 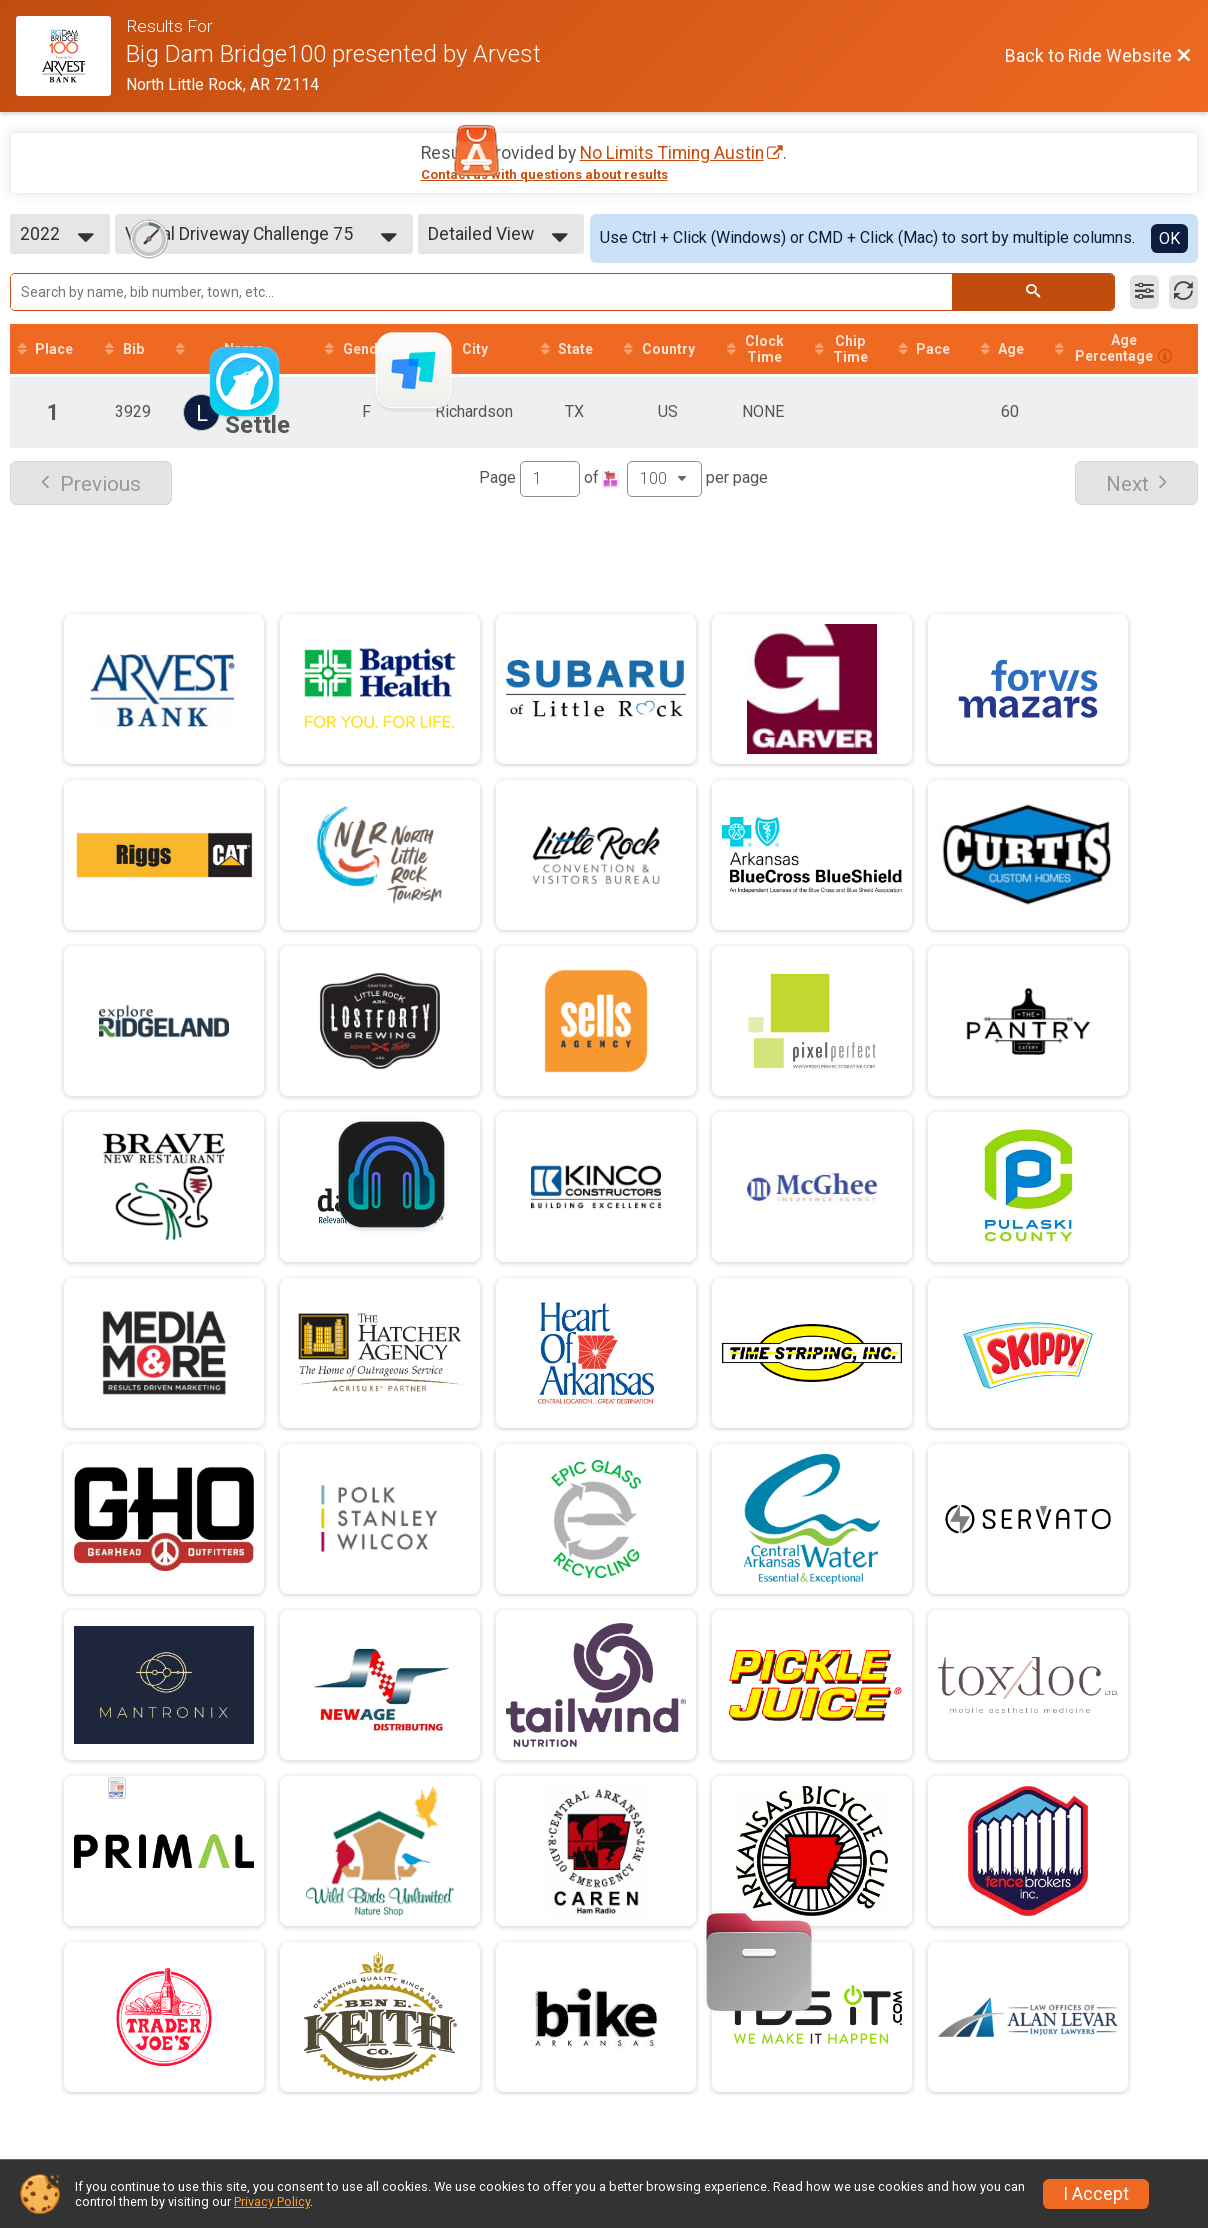 What do you see at coordinates (244, 381) in the screenshot?
I see `open librewolf browser` at bounding box center [244, 381].